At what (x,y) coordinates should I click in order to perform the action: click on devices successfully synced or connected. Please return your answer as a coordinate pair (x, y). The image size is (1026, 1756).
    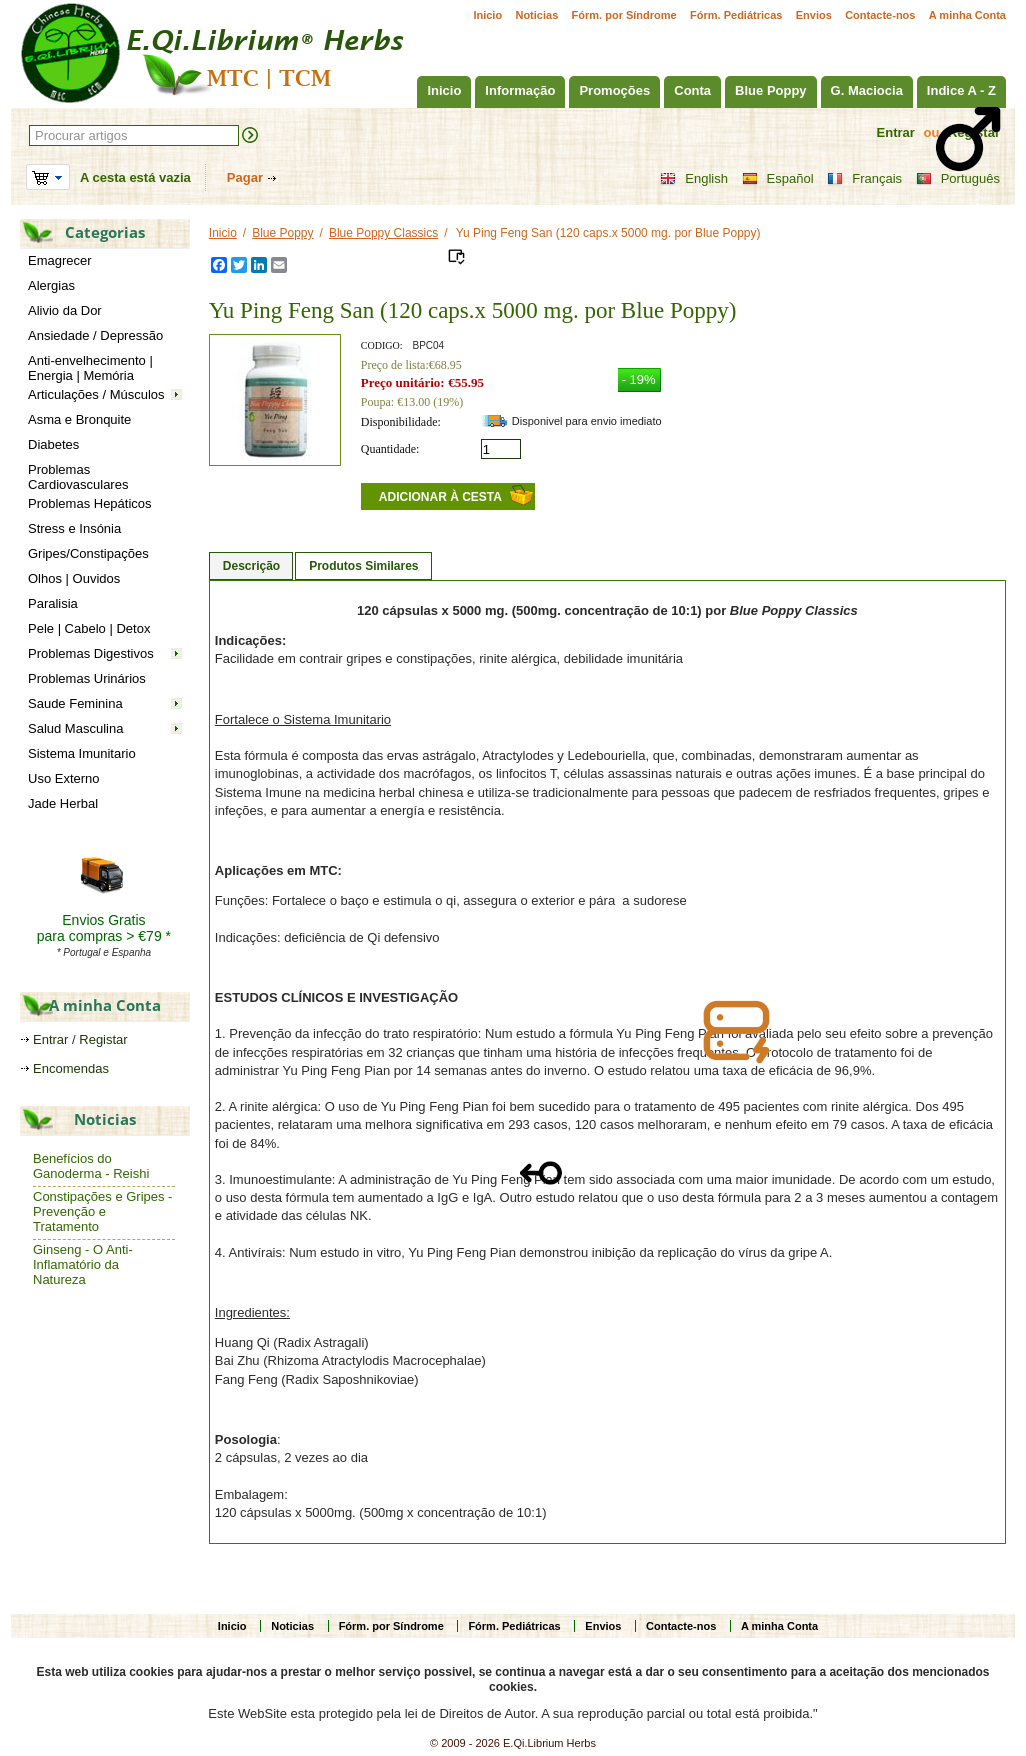
    Looking at the image, I should click on (456, 256).